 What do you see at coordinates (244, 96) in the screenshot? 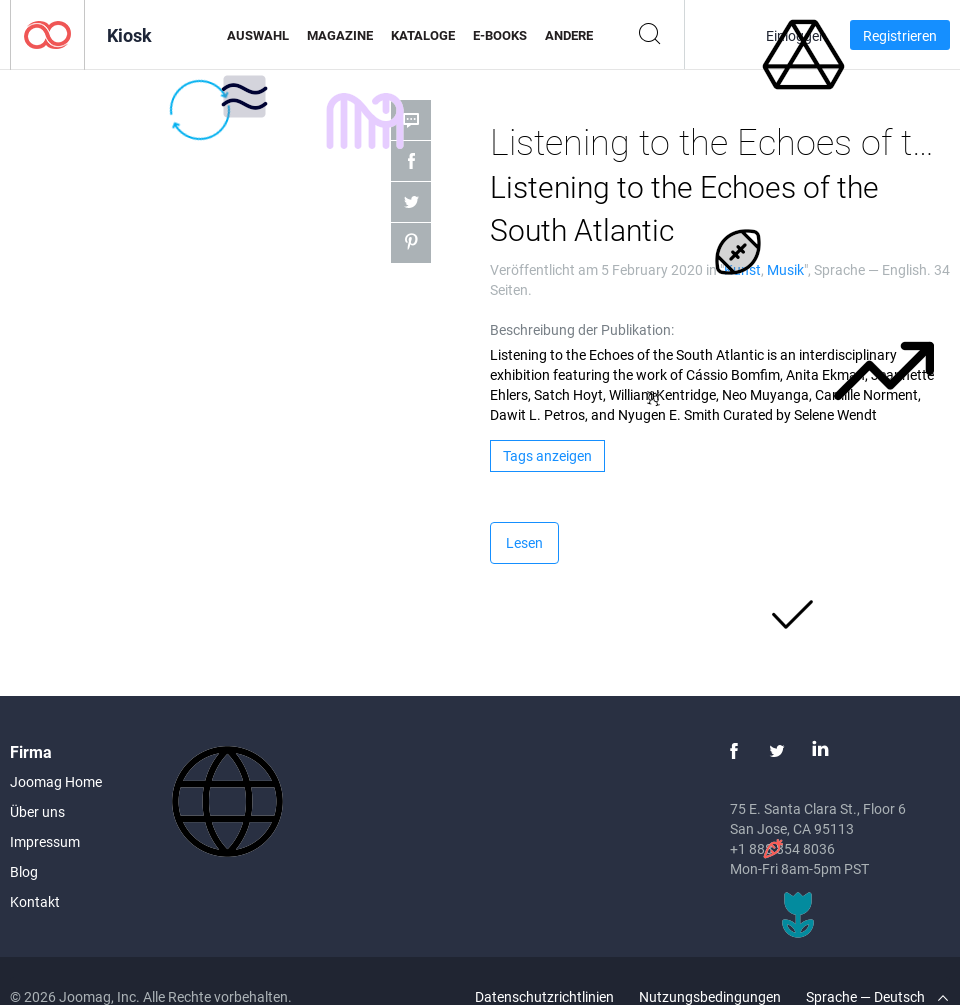
I see `indicates approximate or estimated value` at bounding box center [244, 96].